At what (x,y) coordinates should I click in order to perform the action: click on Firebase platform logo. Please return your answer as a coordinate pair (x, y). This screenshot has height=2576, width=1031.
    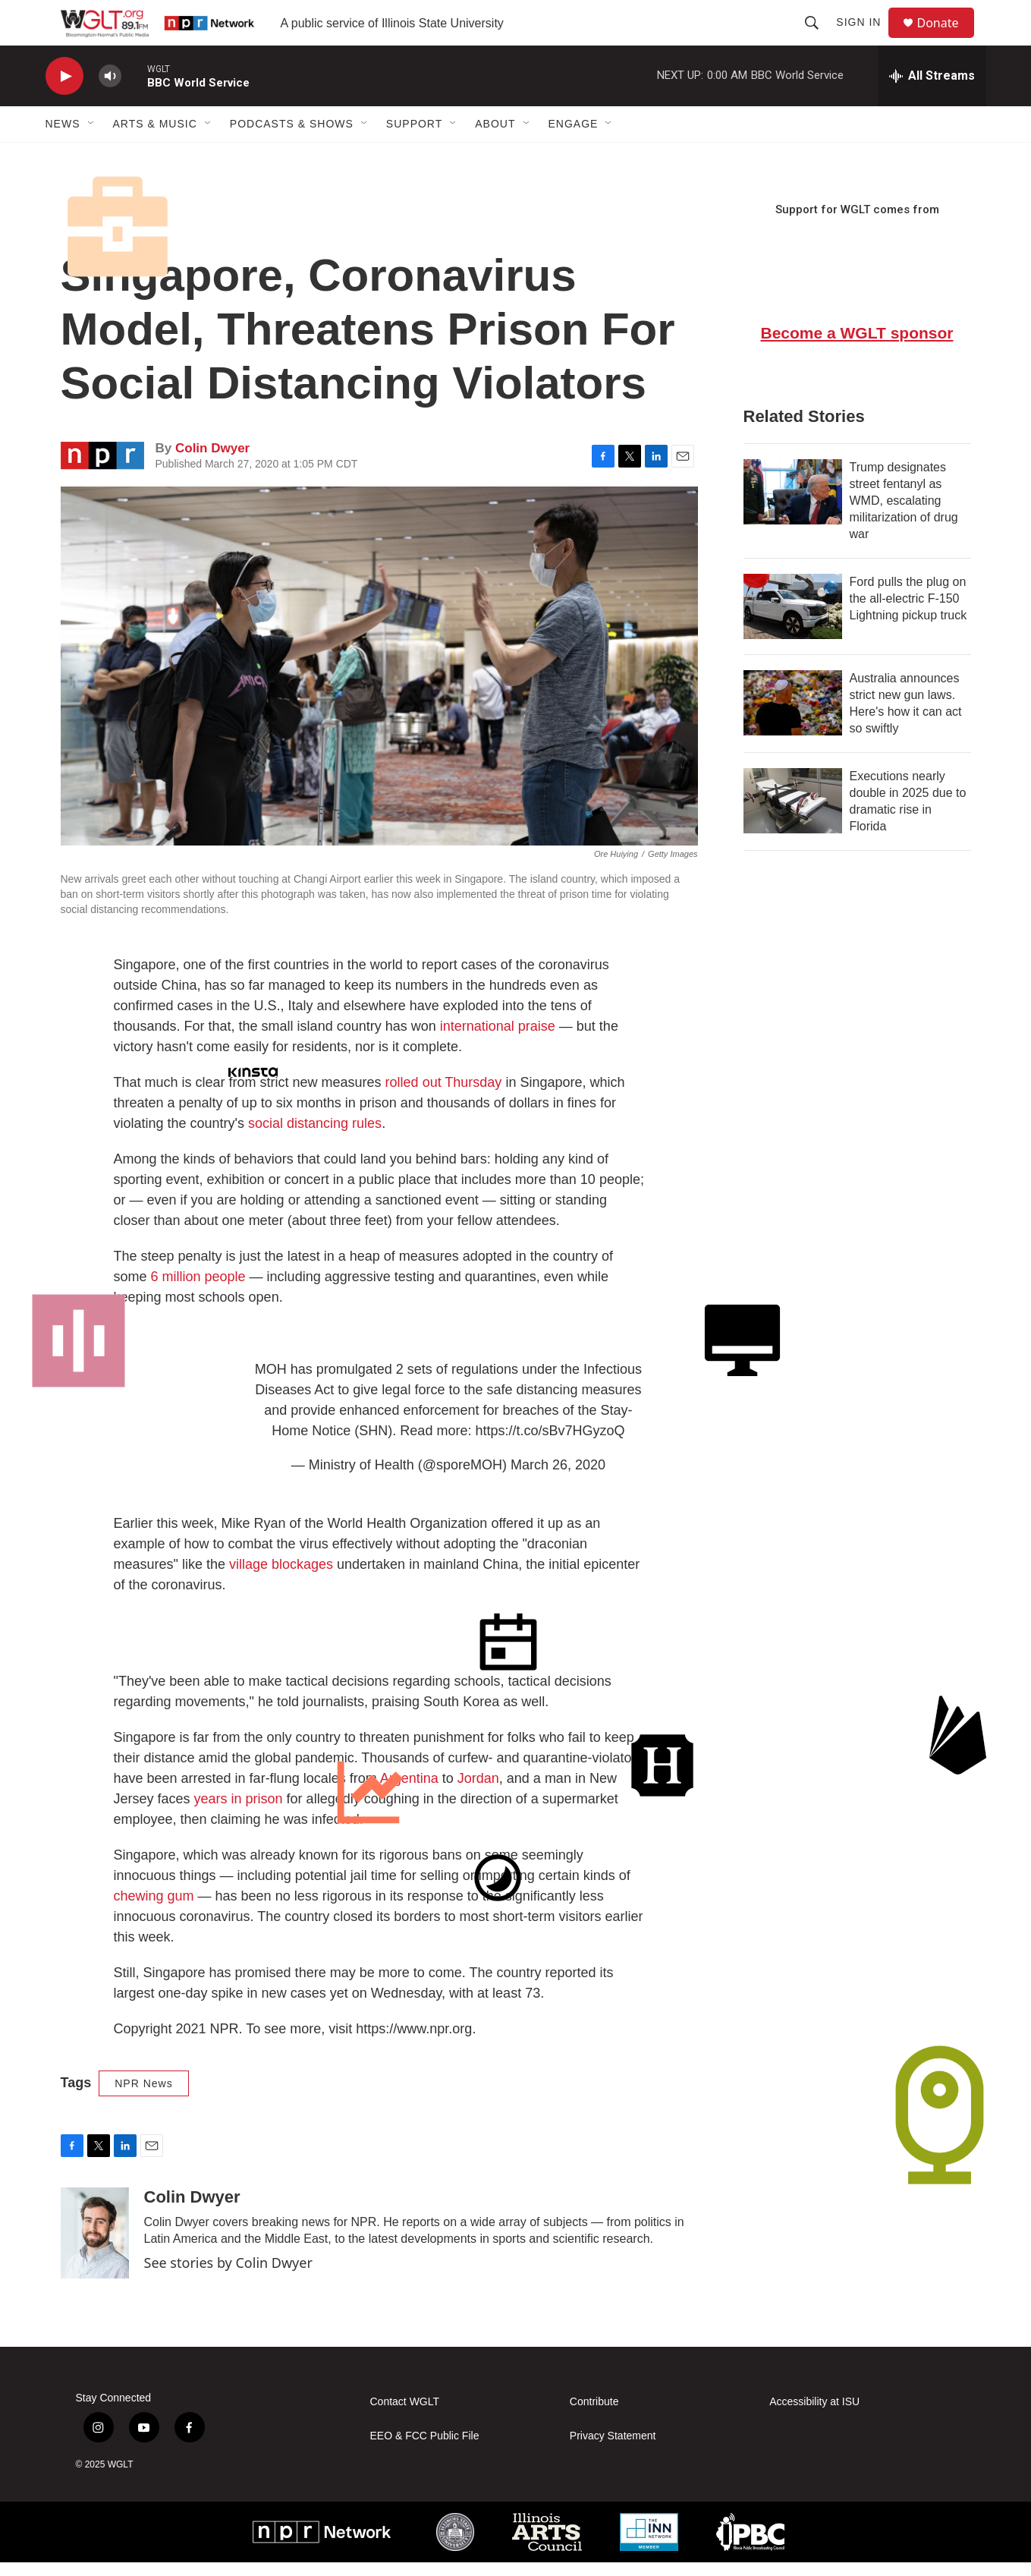
    Looking at the image, I should click on (957, 1734).